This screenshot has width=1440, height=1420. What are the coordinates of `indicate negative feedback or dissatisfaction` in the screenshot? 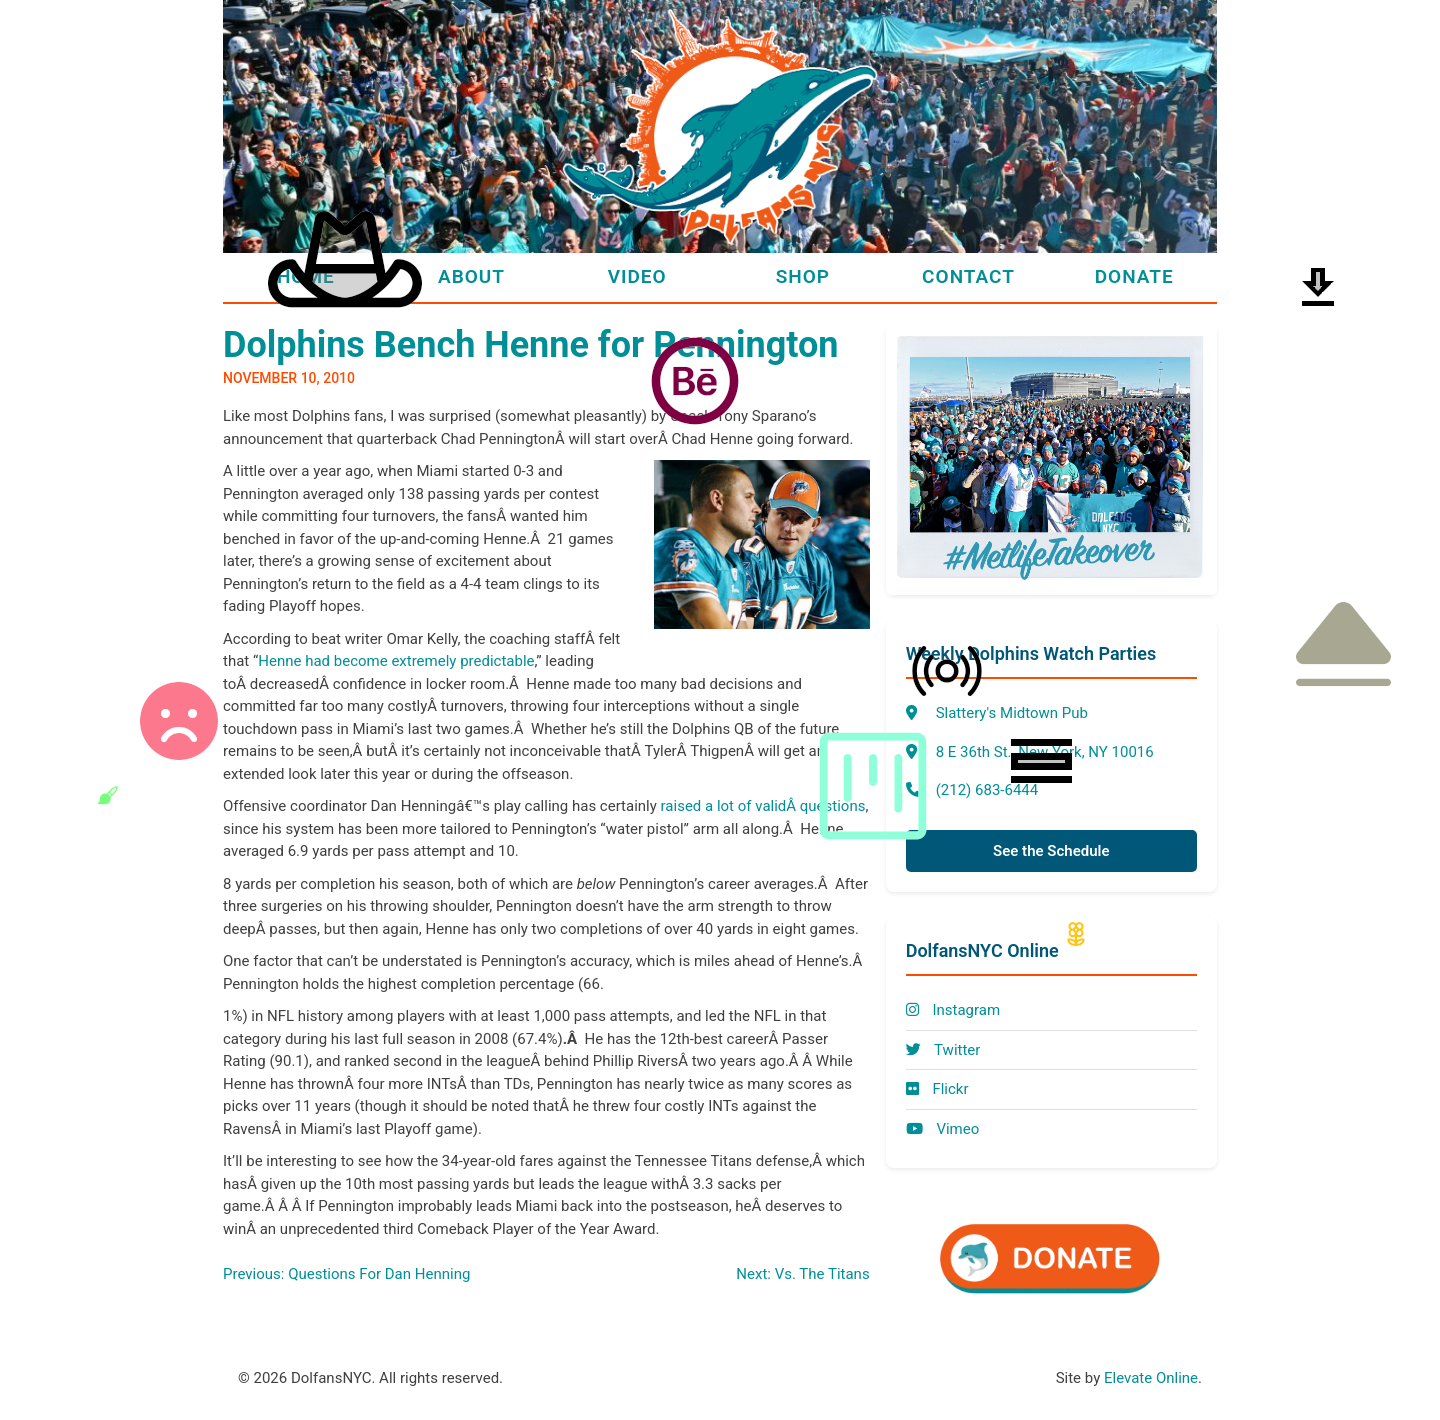 It's located at (179, 721).